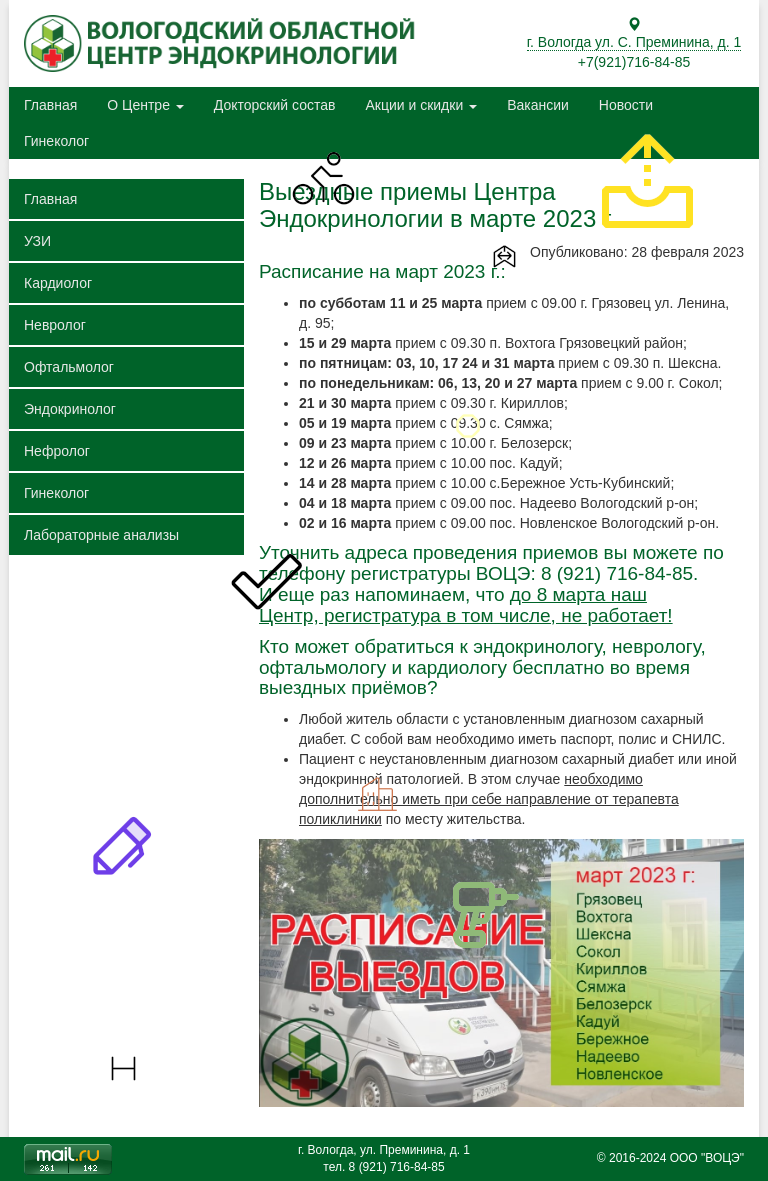  What do you see at coordinates (377, 795) in the screenshot?
I see `view nearby buildings or properties` at bounding box center [377, 795].